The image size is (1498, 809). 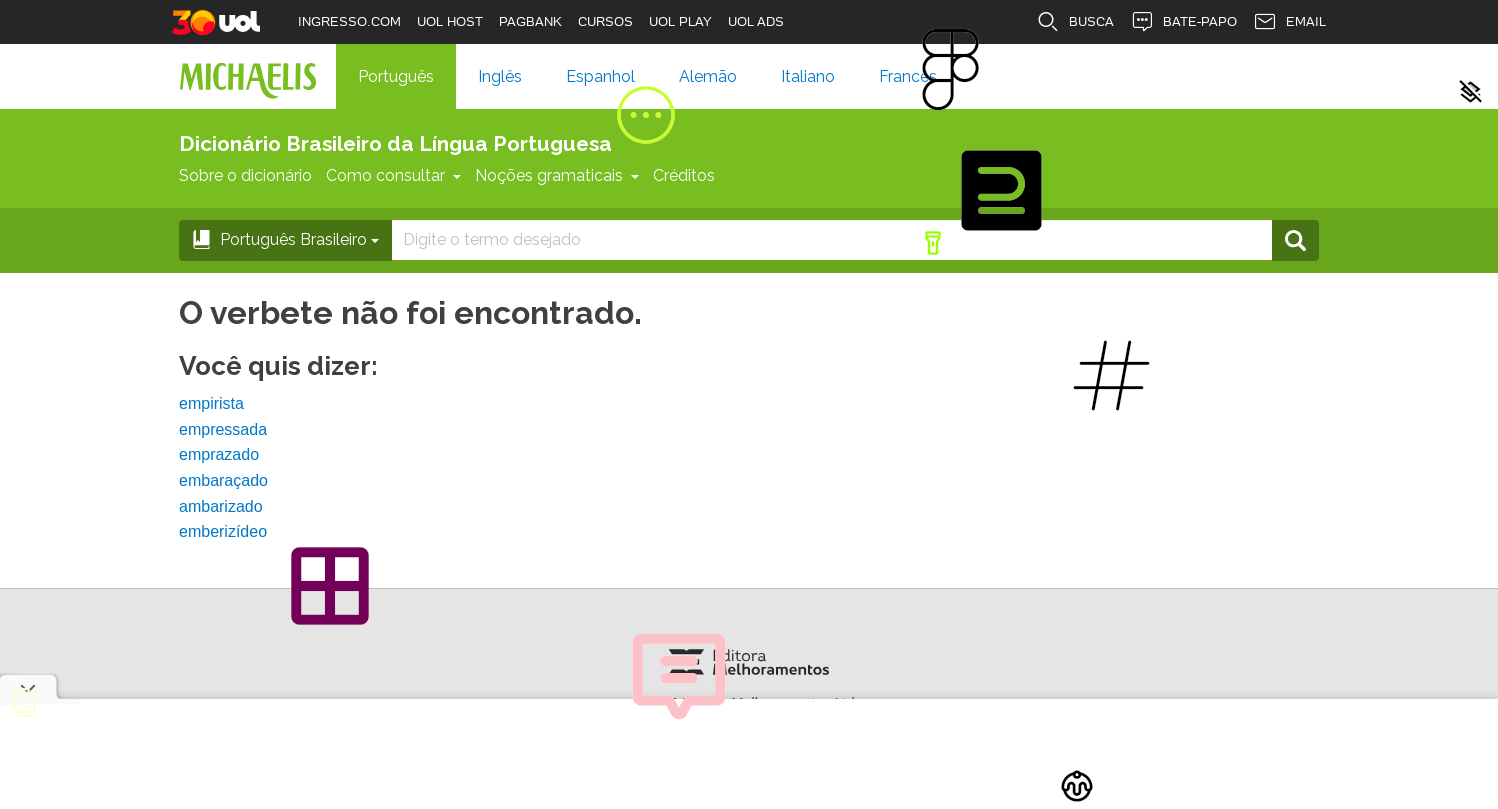 I want to click on indicates a superset relationship in mathematical notation, so click(x=1001, y=190).